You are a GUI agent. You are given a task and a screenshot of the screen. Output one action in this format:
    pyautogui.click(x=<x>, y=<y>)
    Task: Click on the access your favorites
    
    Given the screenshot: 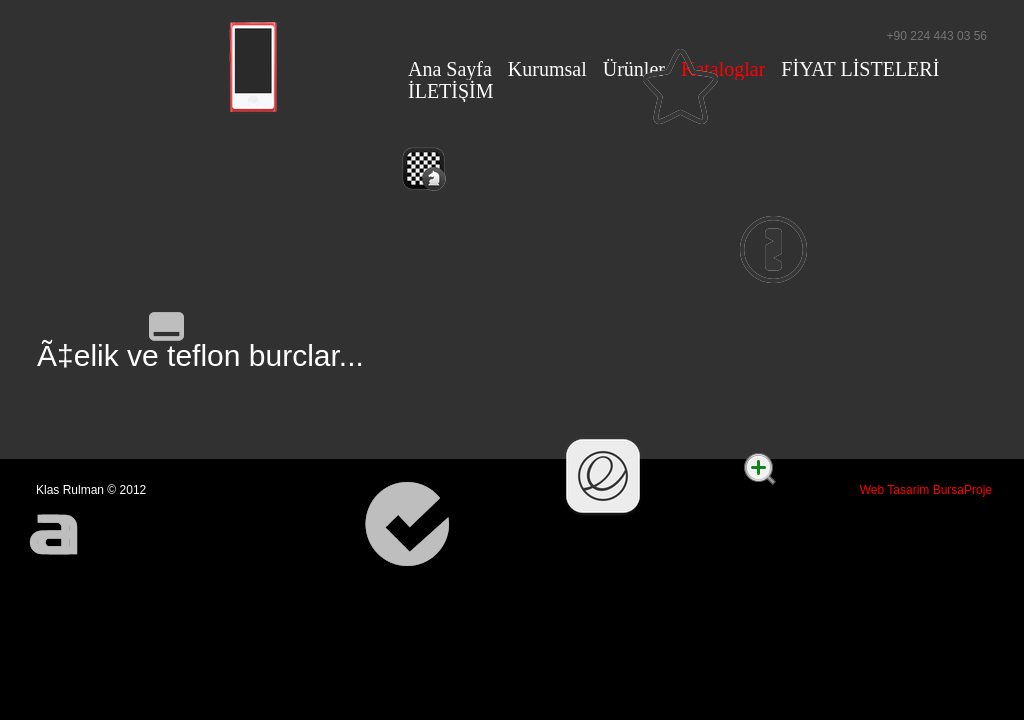 What is the action you would take?
    pyautogui.click(x=680, y=86)
    